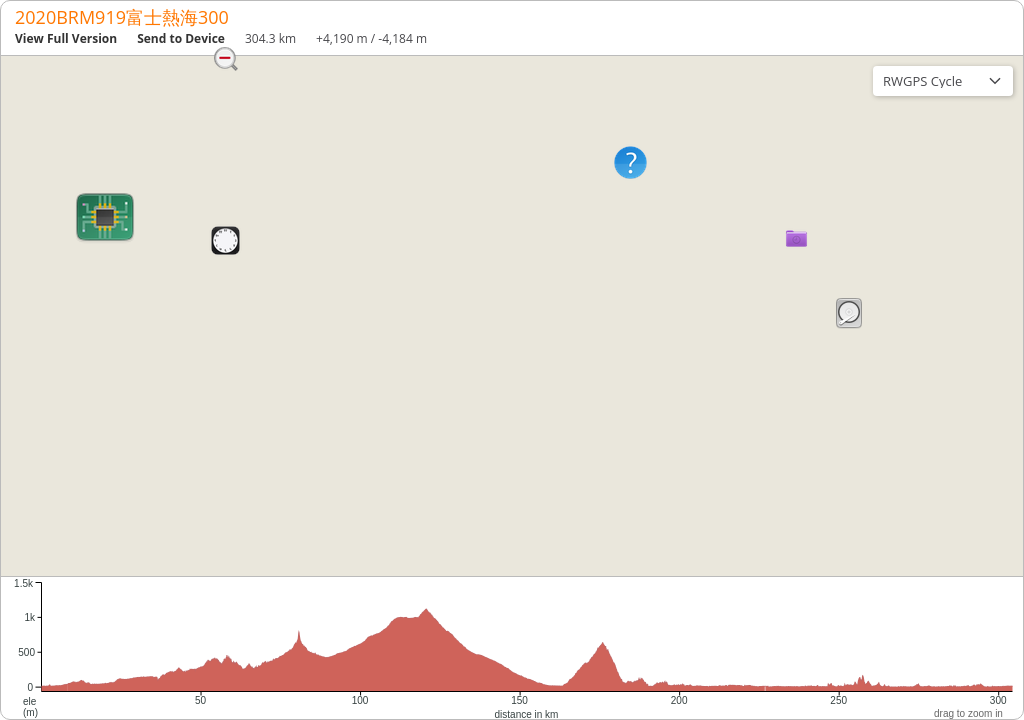 The width and height of the screenshot is (1024, 720). What do you see at coordinates (849, 313) in the screenshot?
I see `open gnome disks utility` at bounding box center [849, 313].